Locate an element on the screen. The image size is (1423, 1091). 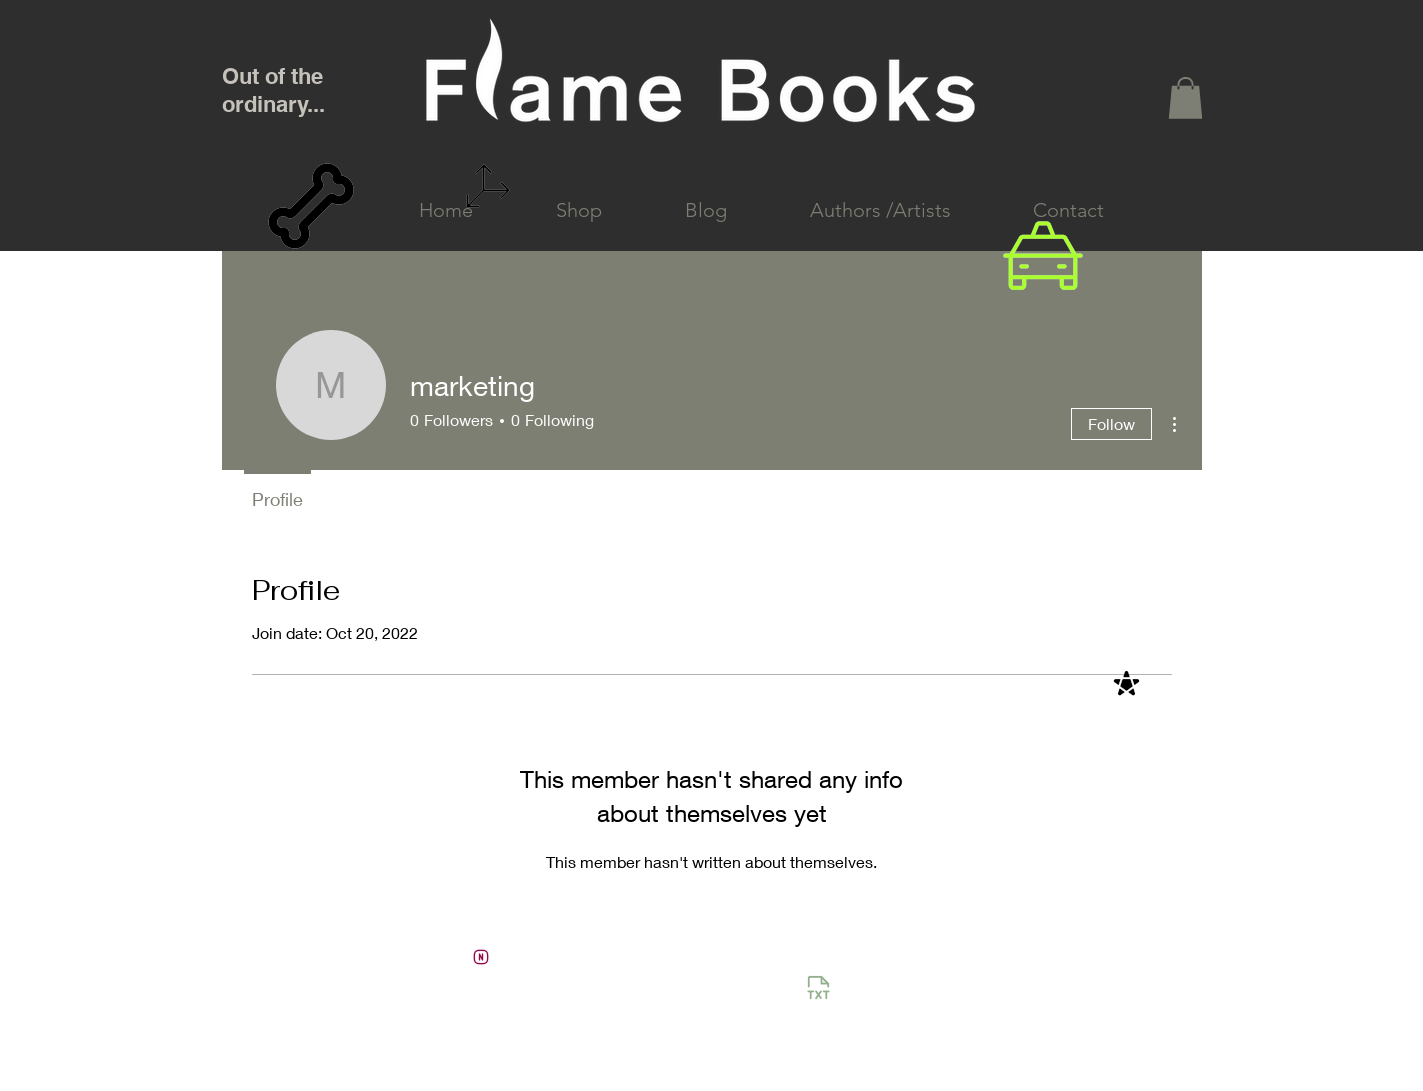
indicates an item starting with the letter "n" is located at coordinates (481, 957).